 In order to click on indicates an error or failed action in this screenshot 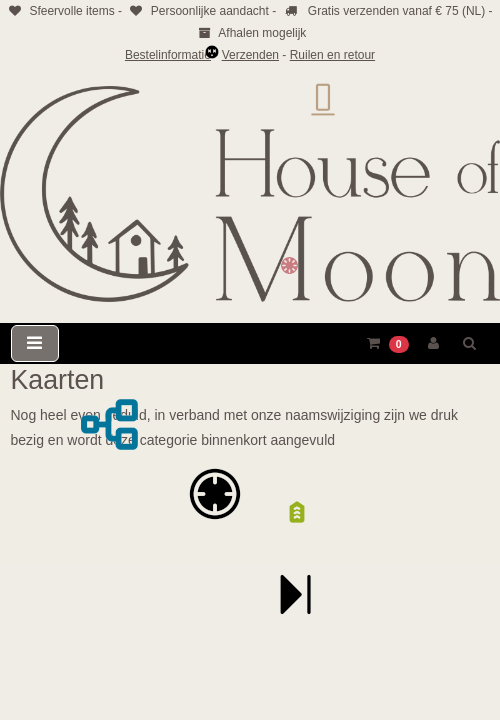, I will do `click(212, 52)`.